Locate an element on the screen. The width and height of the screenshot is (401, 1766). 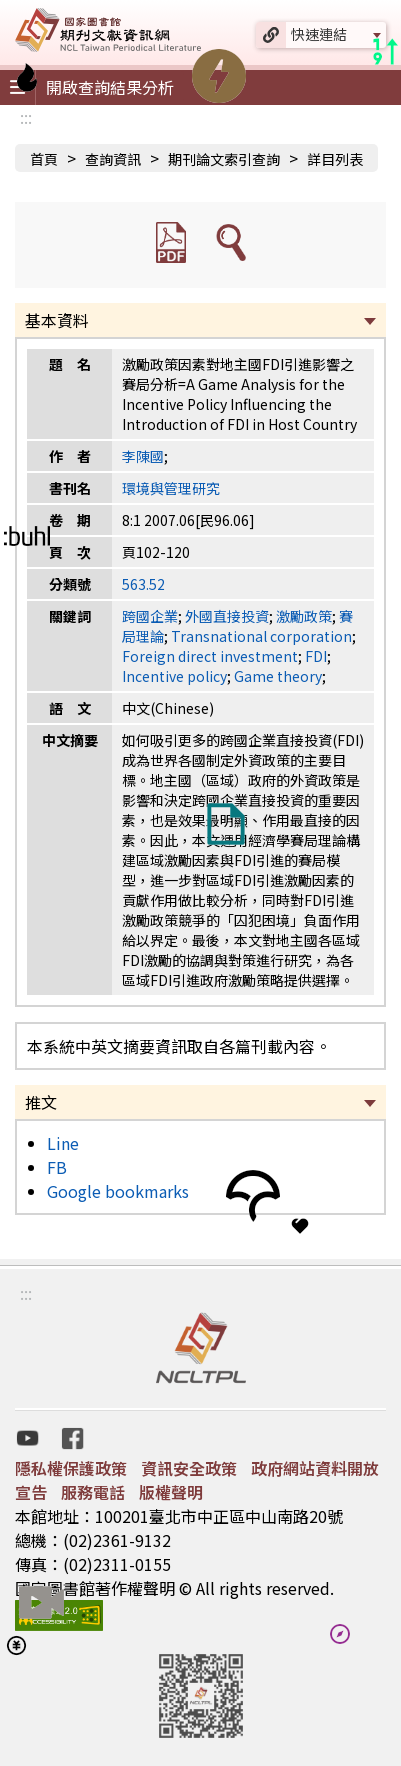
view balance in chinese yuan is located at coordinates (16, 1645).